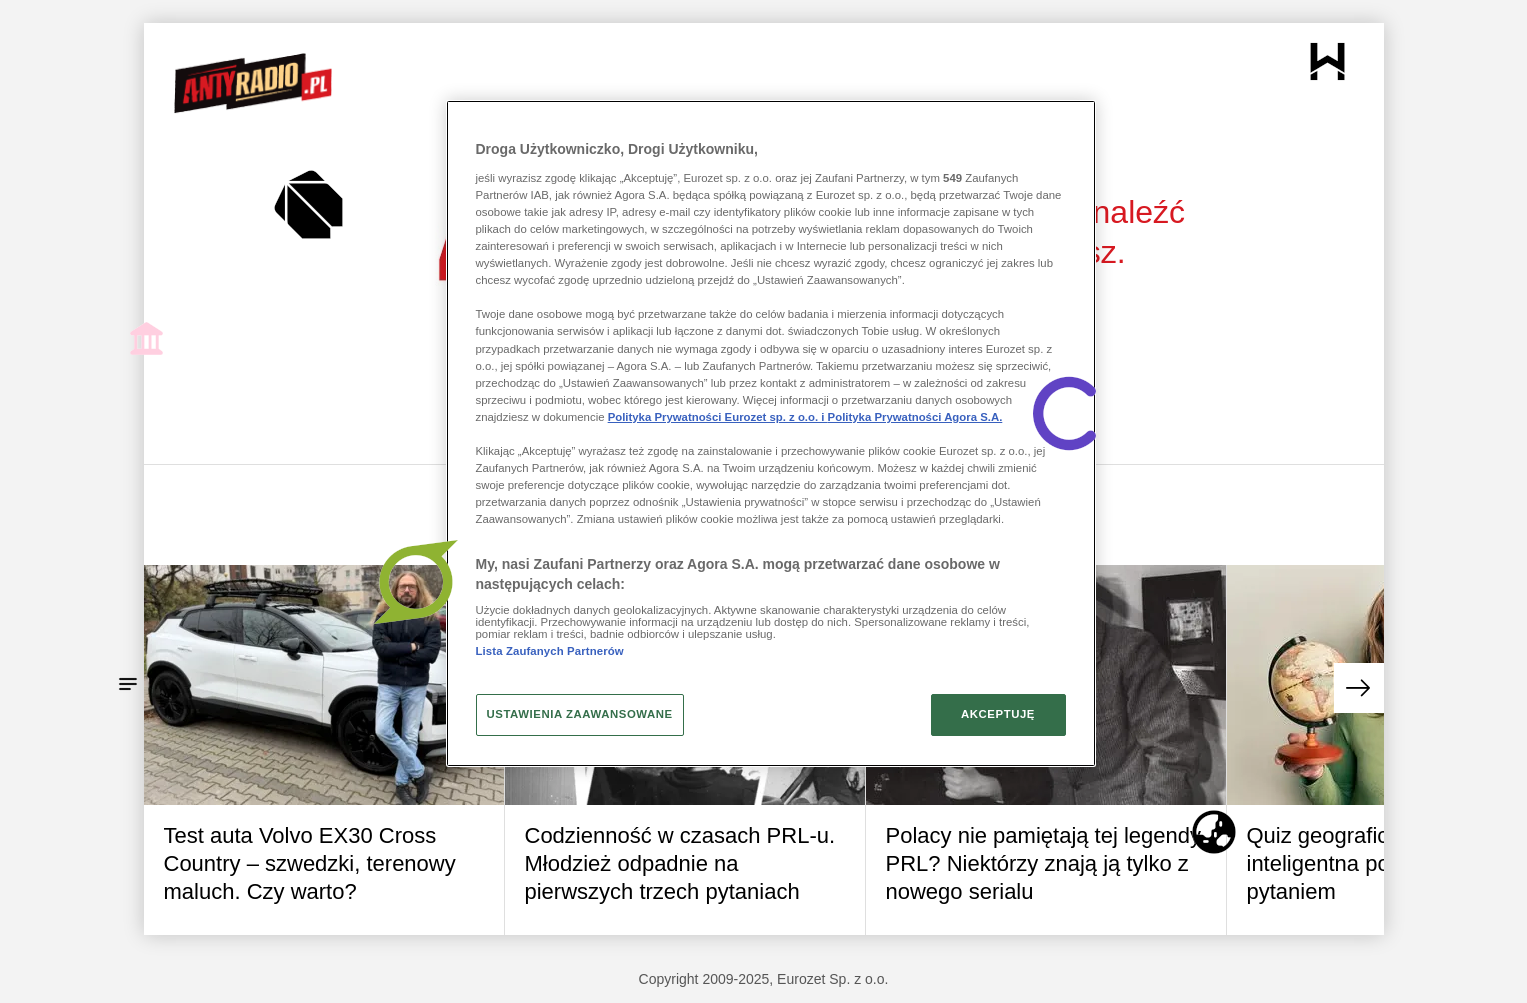 This screenshot has height=1003, width=1527. Describe the element at coordinates (146, 338) in the screenshot. I see `view nearby landmarks or points of interest` at that location.